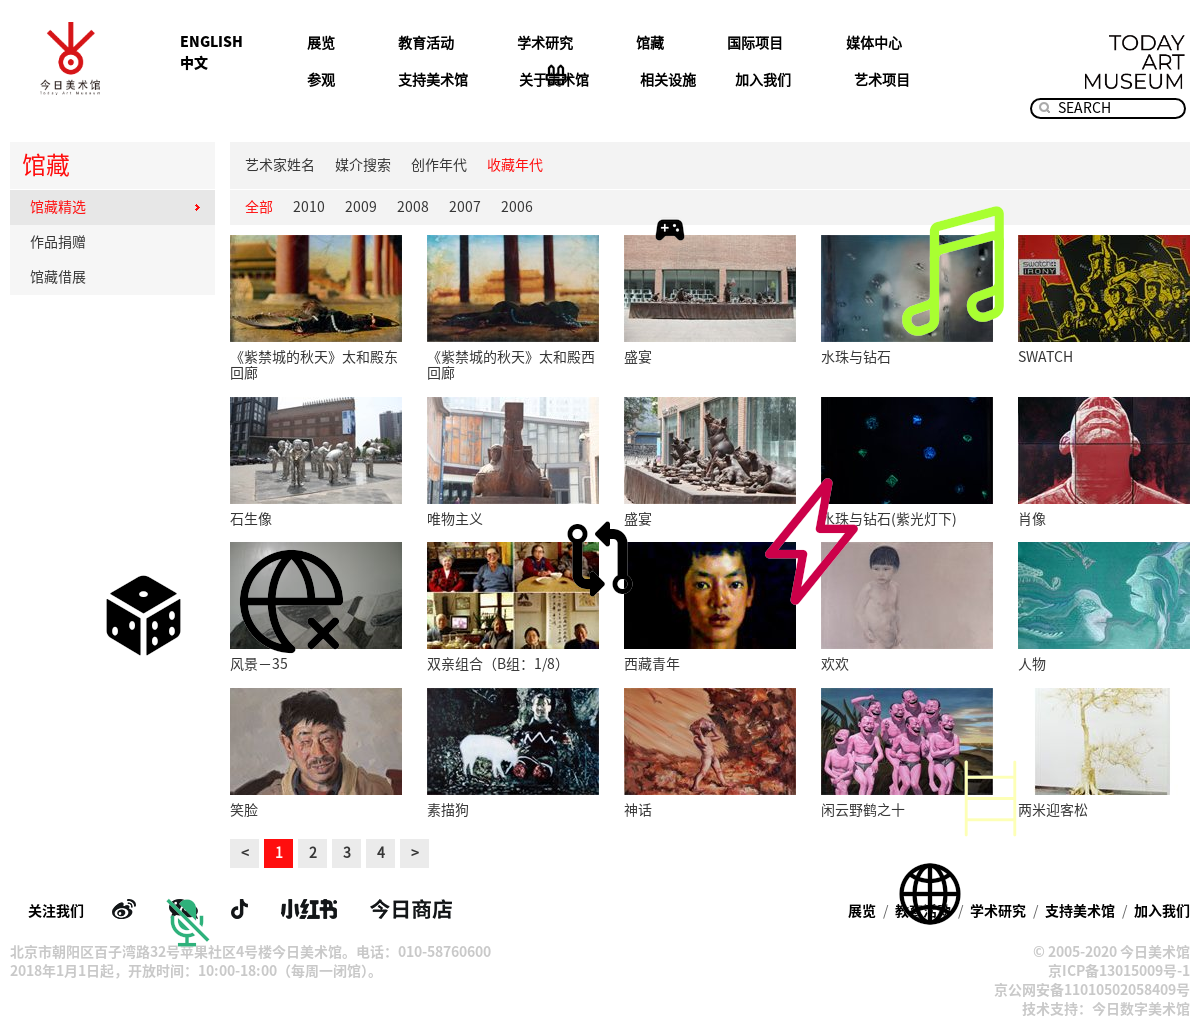 The width and height of the screenshot is (1200, 1027). I want to click on access website or browse the web, so click(930, 894).